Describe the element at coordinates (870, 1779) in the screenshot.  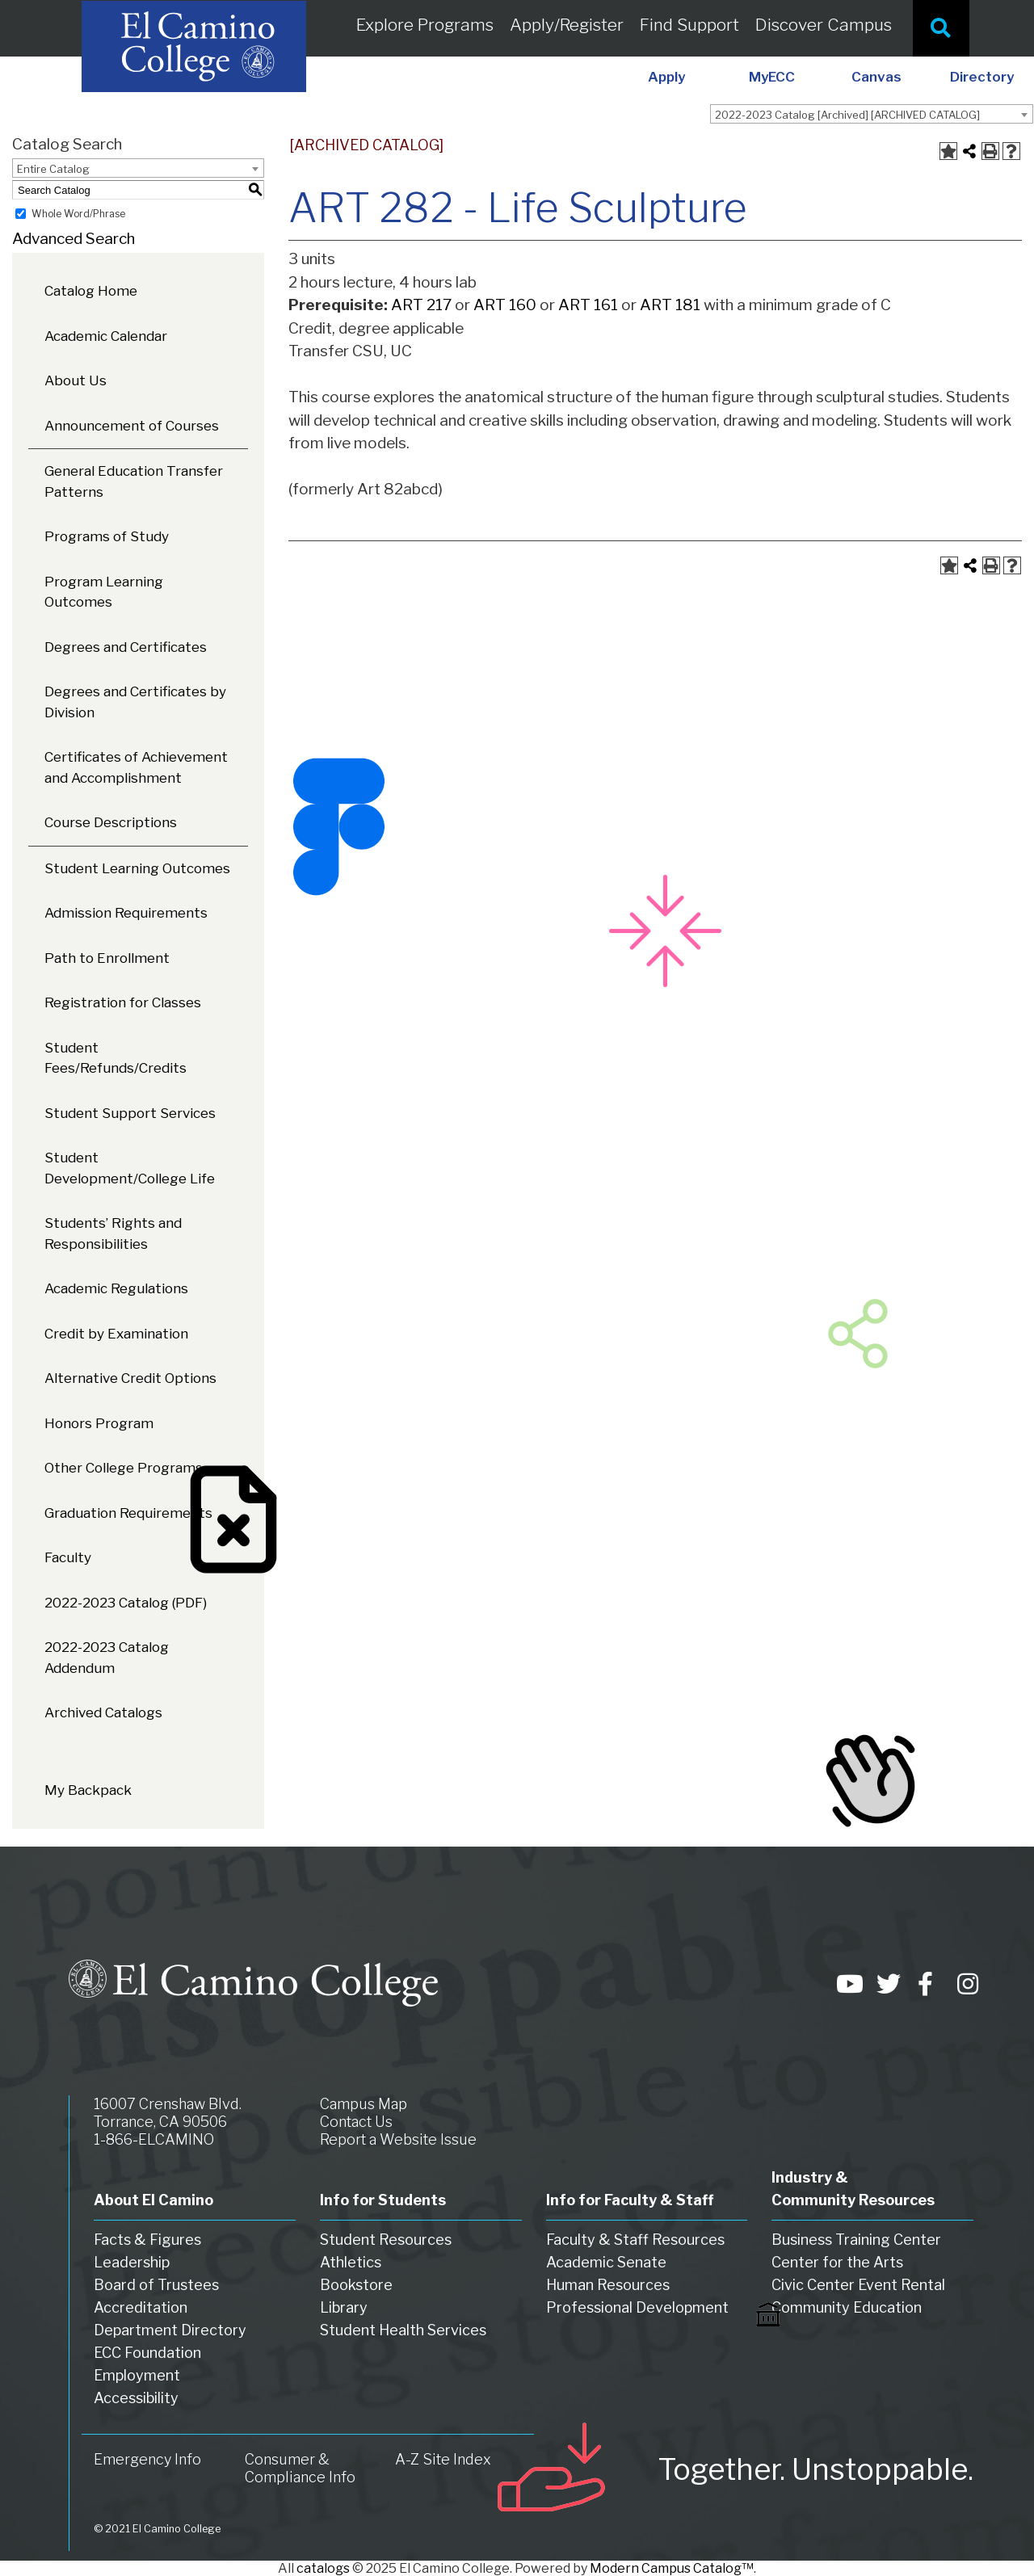
I see `send a friendly greeting or wave` at that location.